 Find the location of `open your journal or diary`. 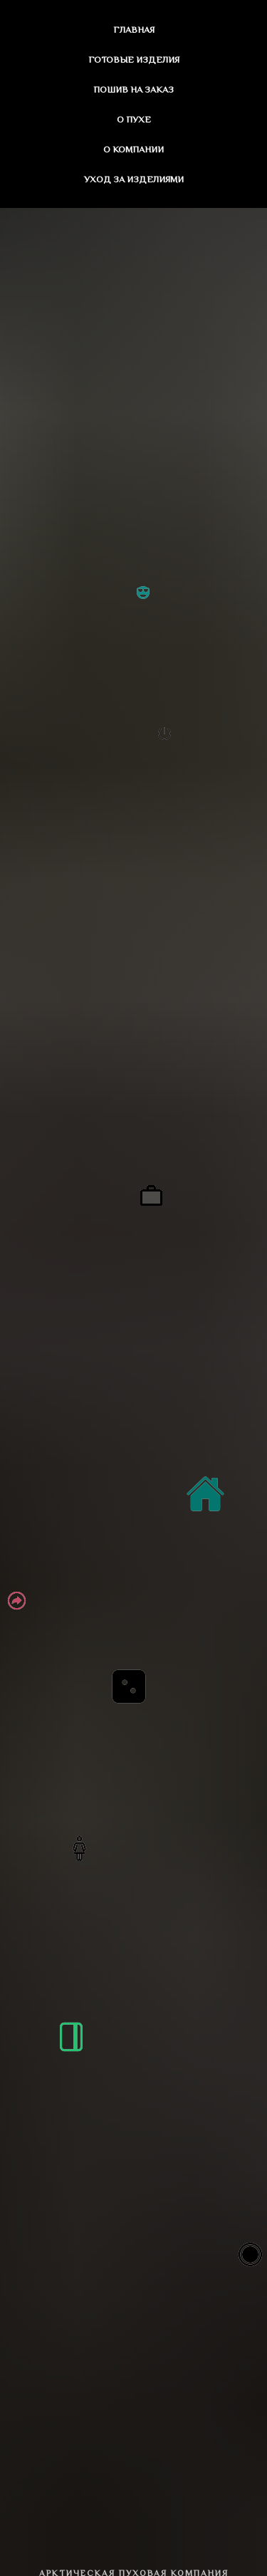

open your journal or diary is located at coordinates (71, 2037).